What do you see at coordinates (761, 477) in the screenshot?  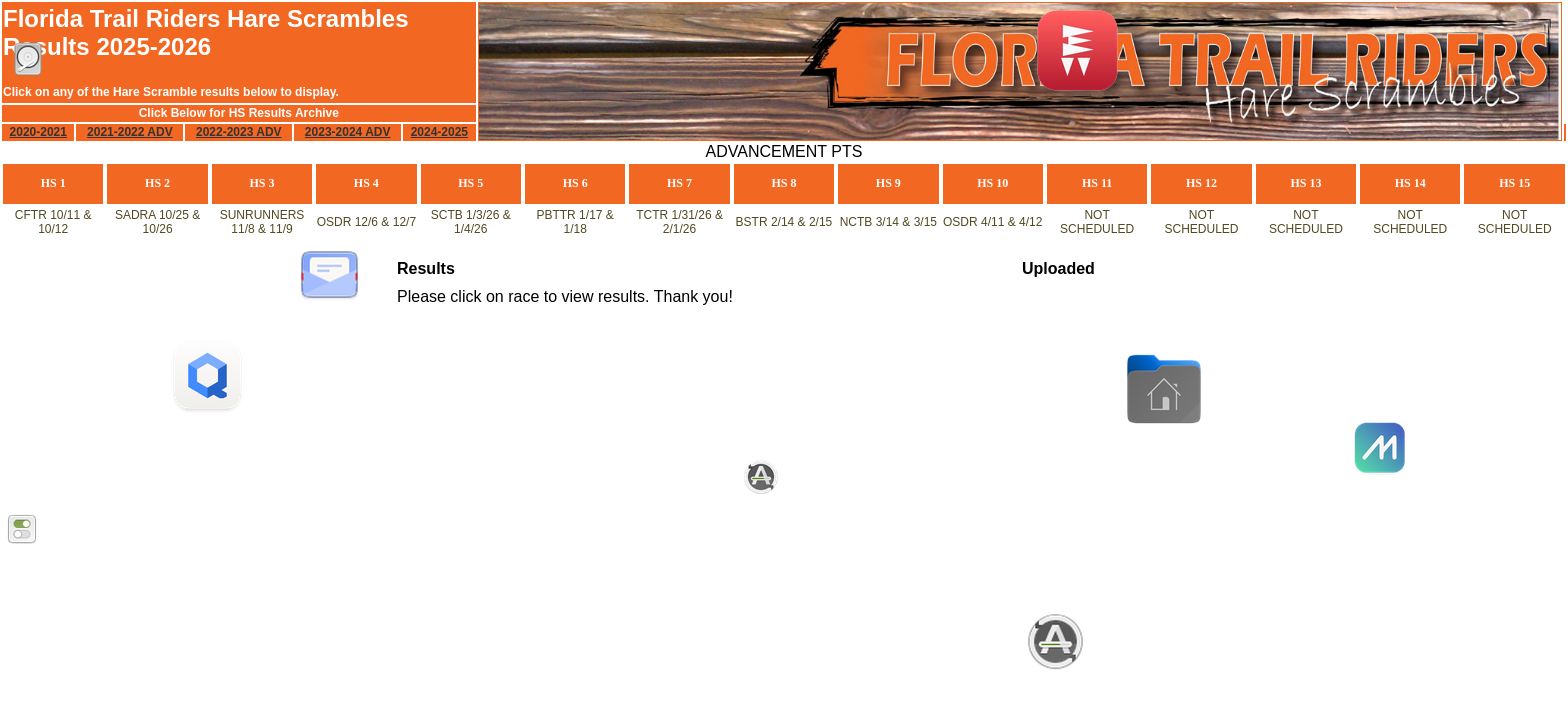 I see `check for available software updates` at bounding box center [761, 477].